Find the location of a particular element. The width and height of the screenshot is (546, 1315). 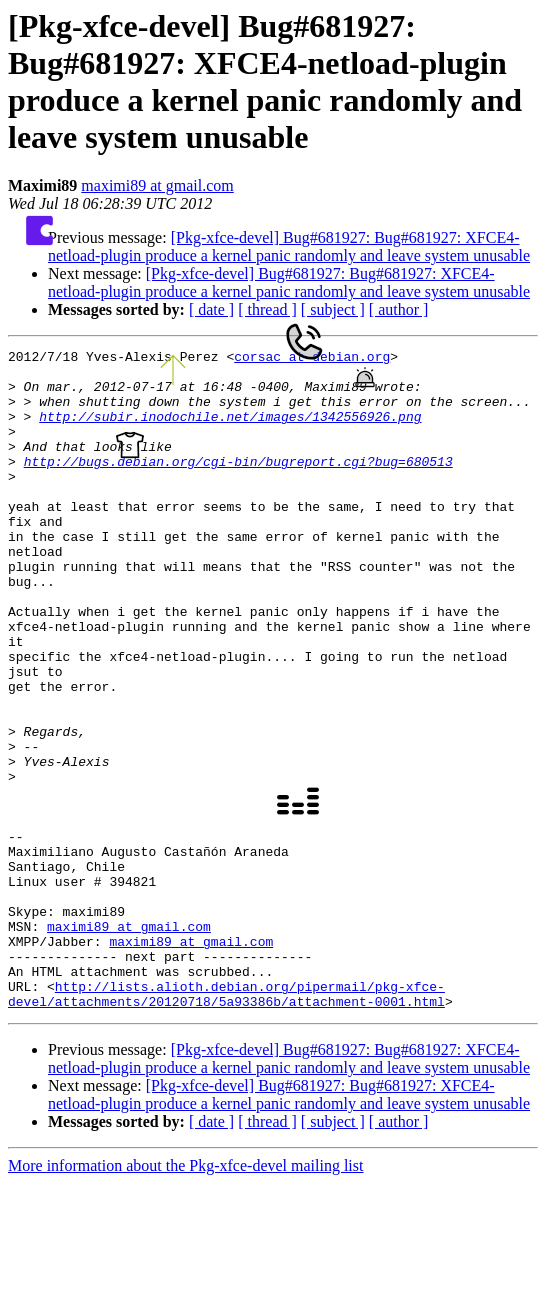

open Coda app is located at coordinates (39, 230).